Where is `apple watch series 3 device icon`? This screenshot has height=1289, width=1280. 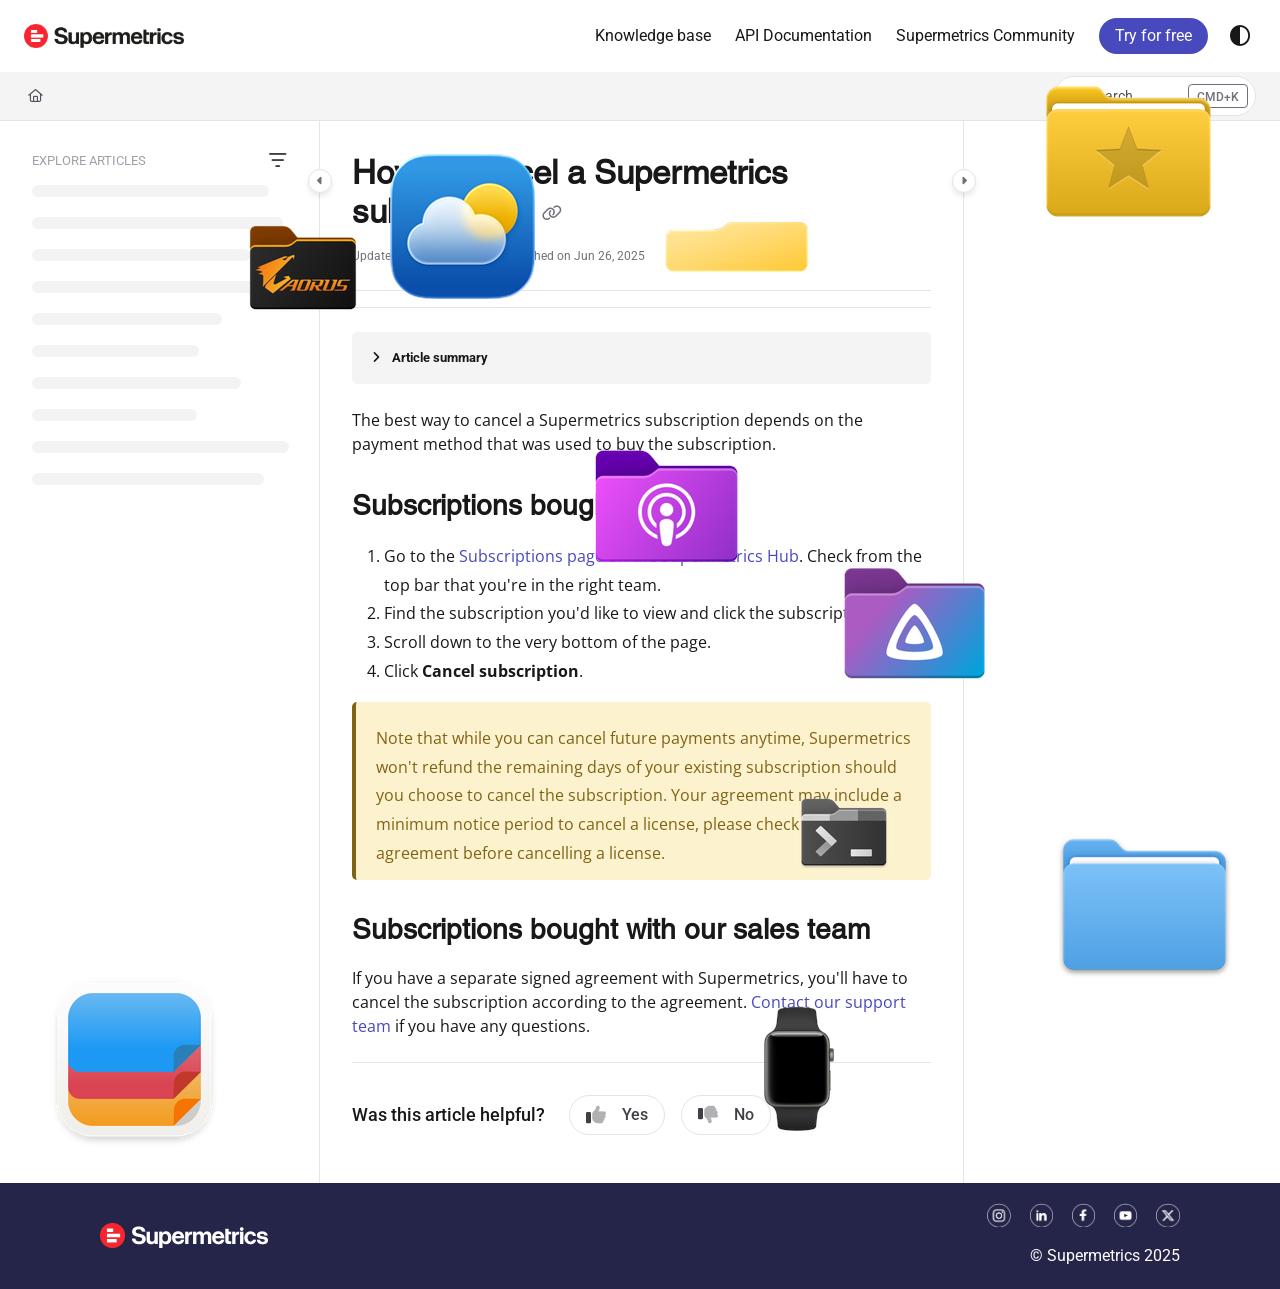
apple watch series 3 device icon is located at coordinates (797, 1069).